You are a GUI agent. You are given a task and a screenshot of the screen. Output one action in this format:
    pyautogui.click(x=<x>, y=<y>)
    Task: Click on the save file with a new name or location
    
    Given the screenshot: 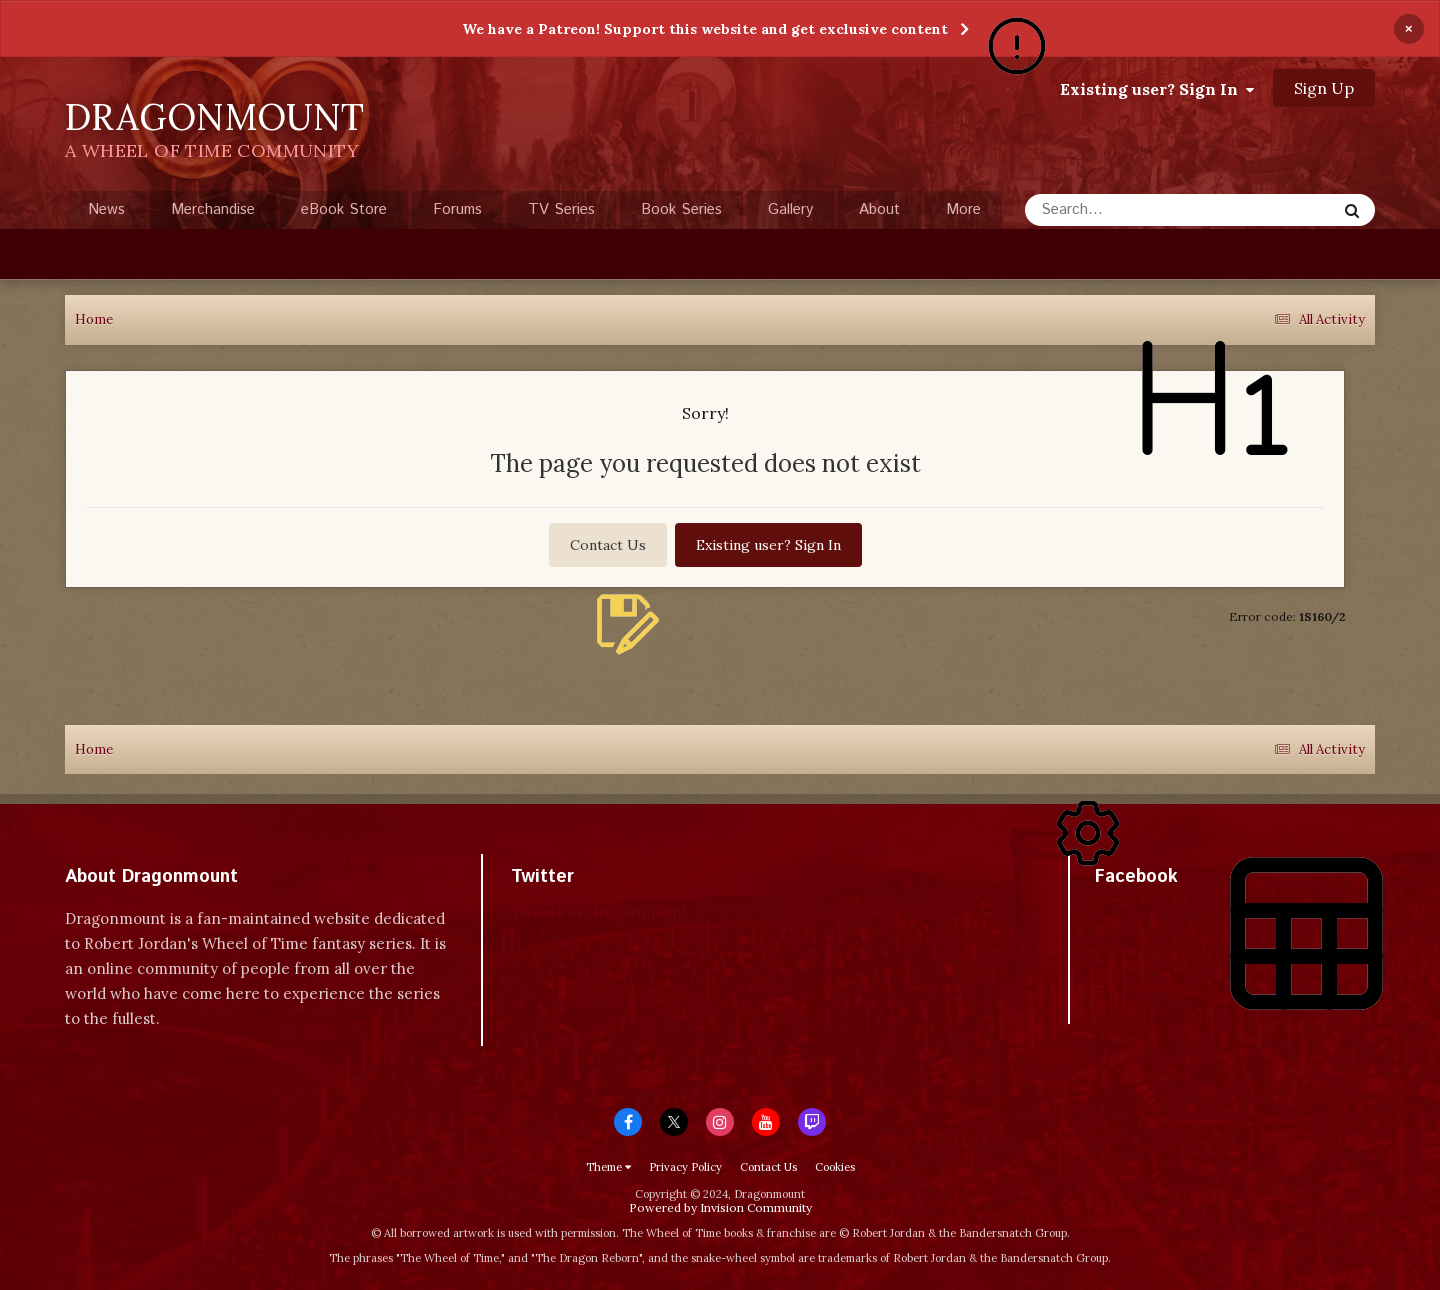 What is the action you would take?
    pyautogui.click(x=628, y=625)
    